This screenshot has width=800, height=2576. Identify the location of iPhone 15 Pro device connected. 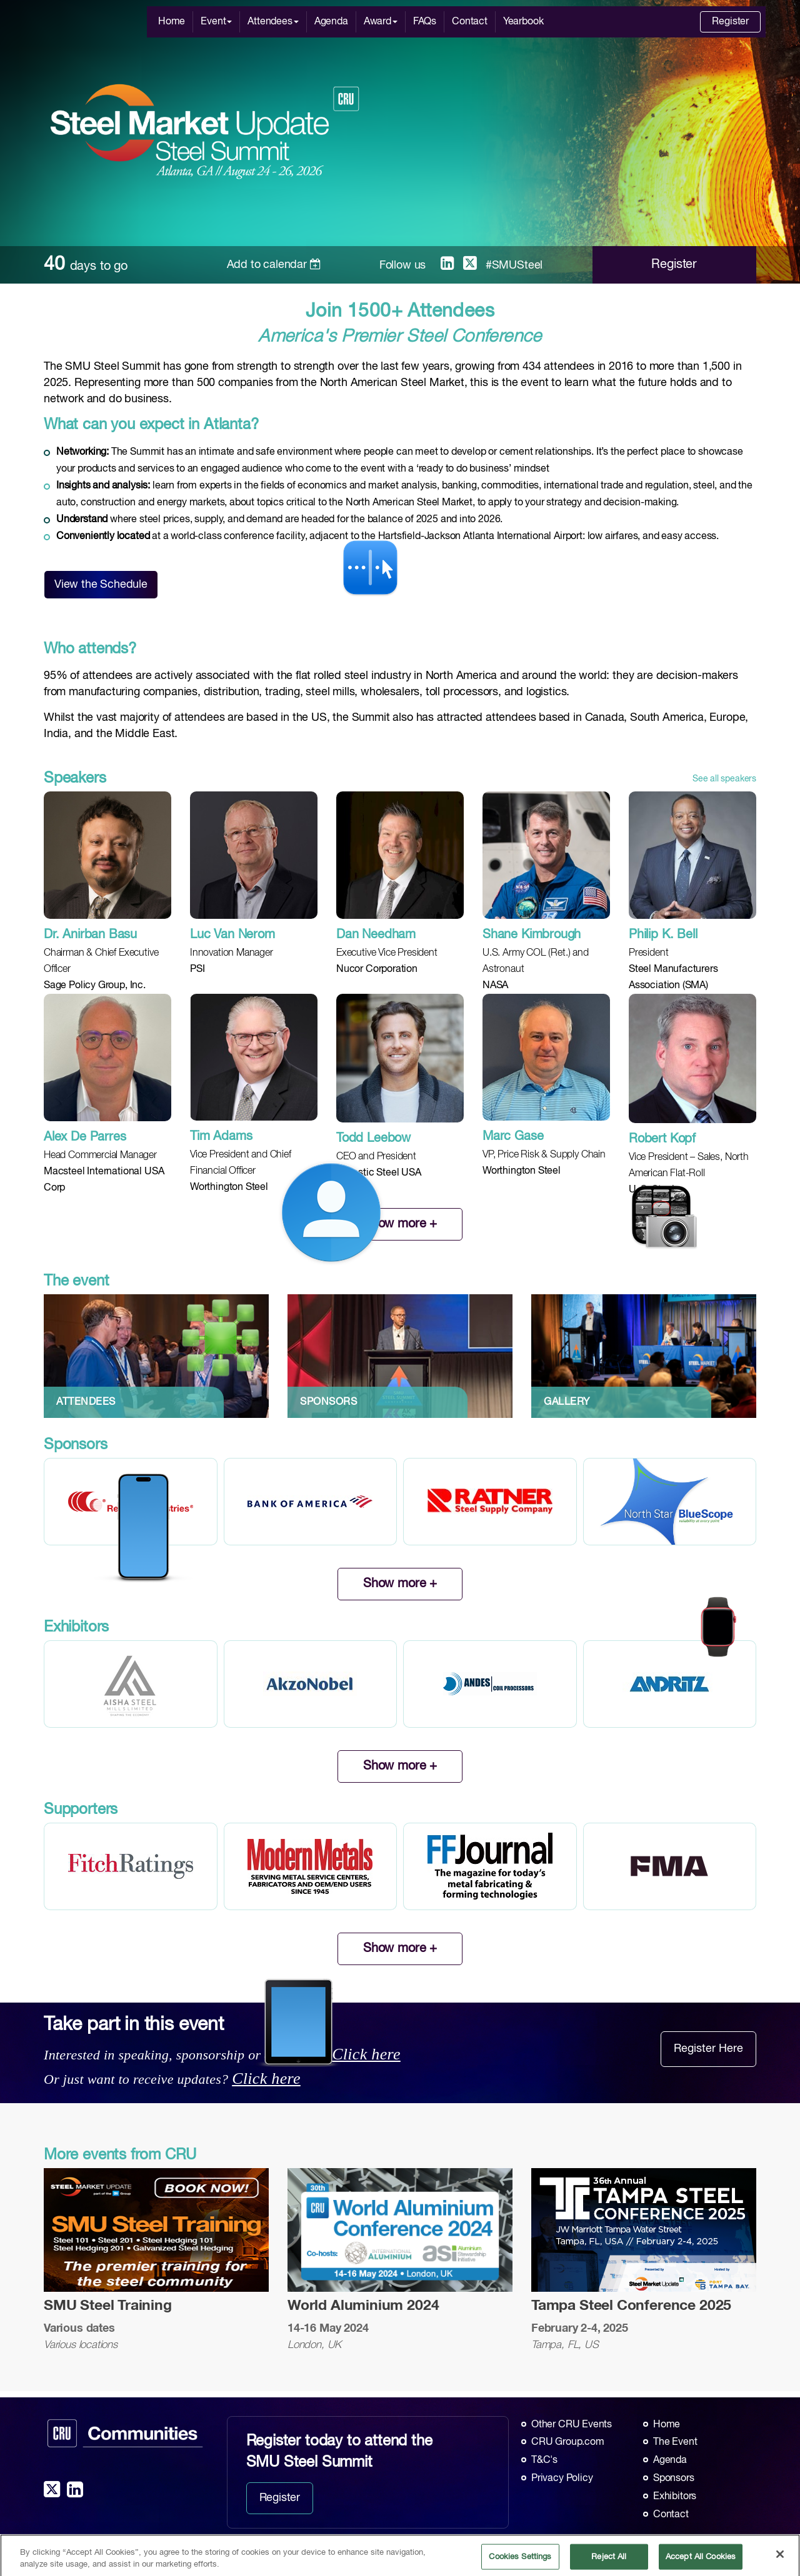
(143, 1528).